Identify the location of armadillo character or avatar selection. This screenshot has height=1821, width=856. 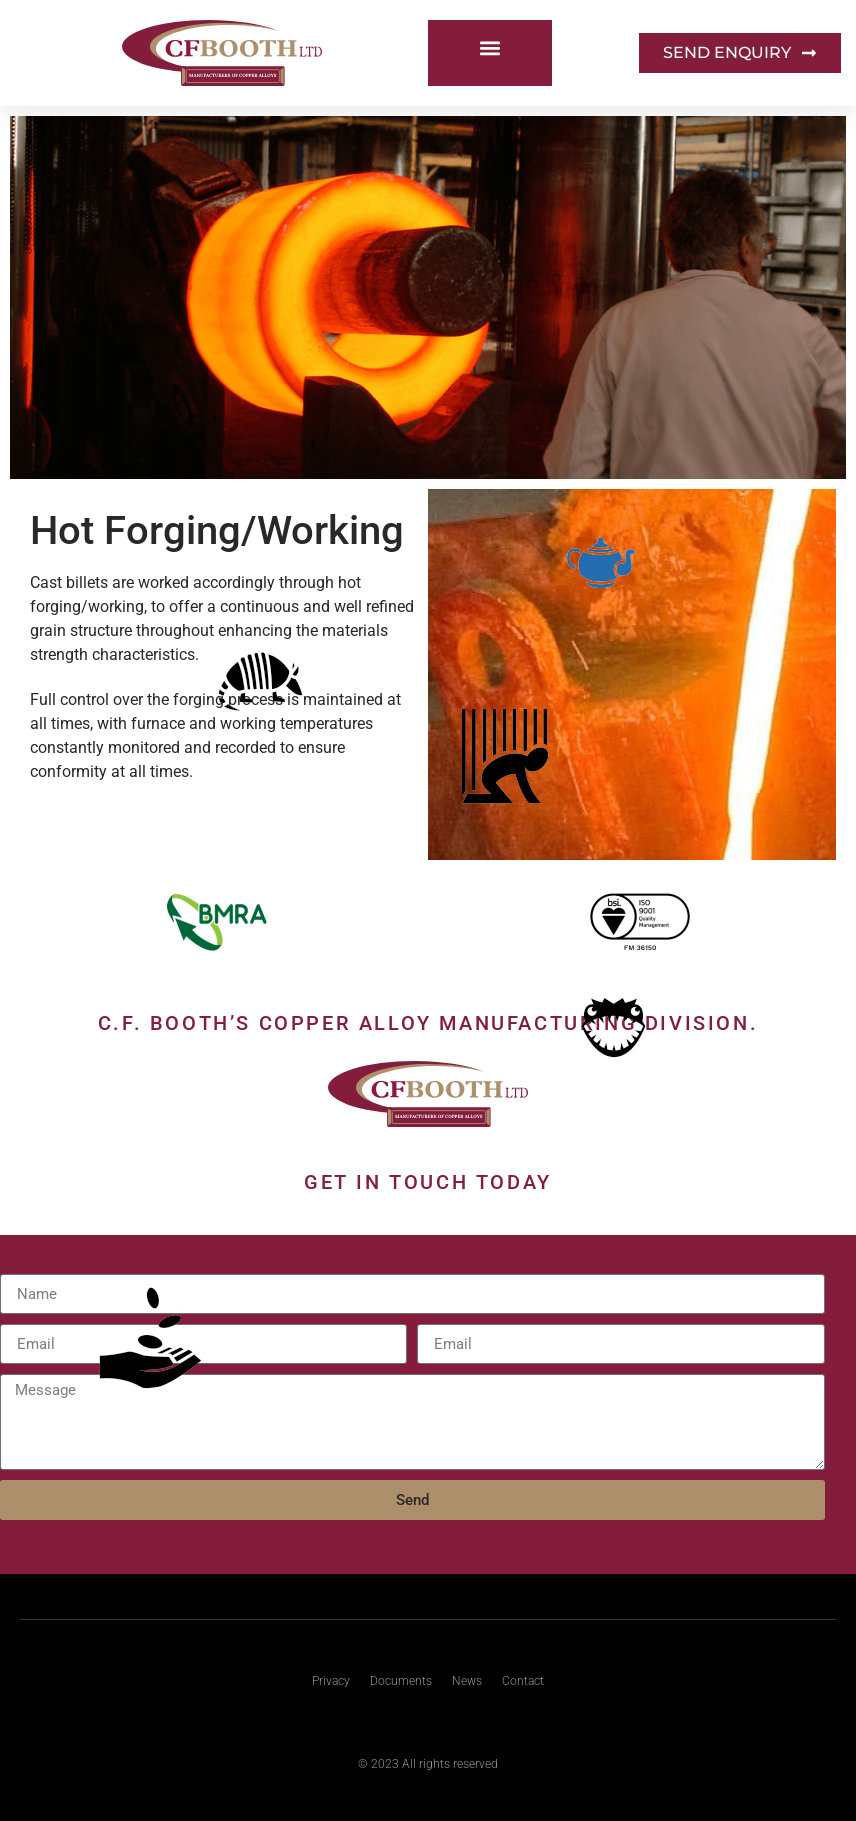
(260, 681).